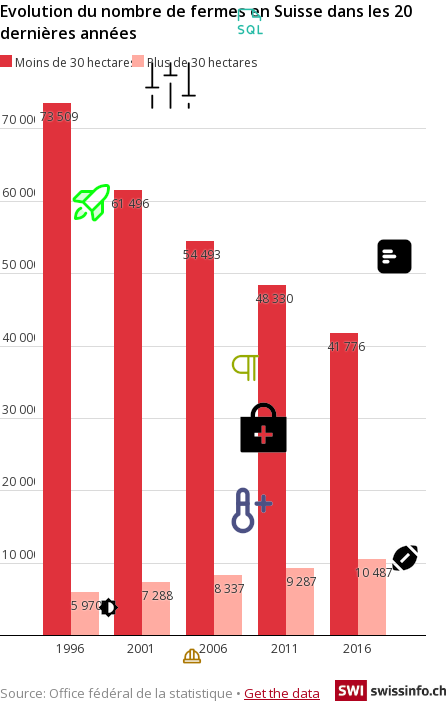 Image resolution: width=446 pixels, height=720 pixels. I want to click on add item to shopping bag, so click(263, 427).